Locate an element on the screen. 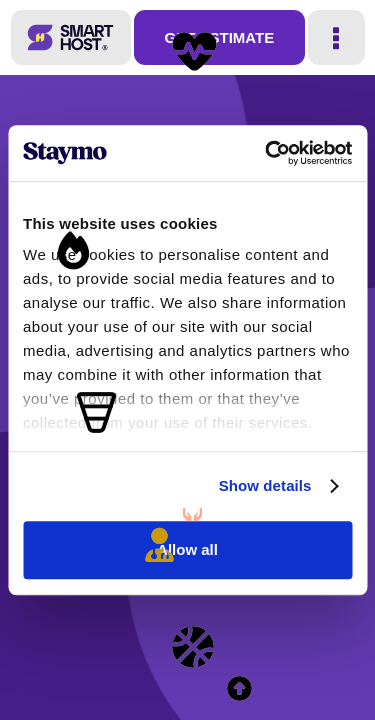 The height and width of the screenshot is (720, 375). indicates trending or popular content is located at coordinates (73, 251).